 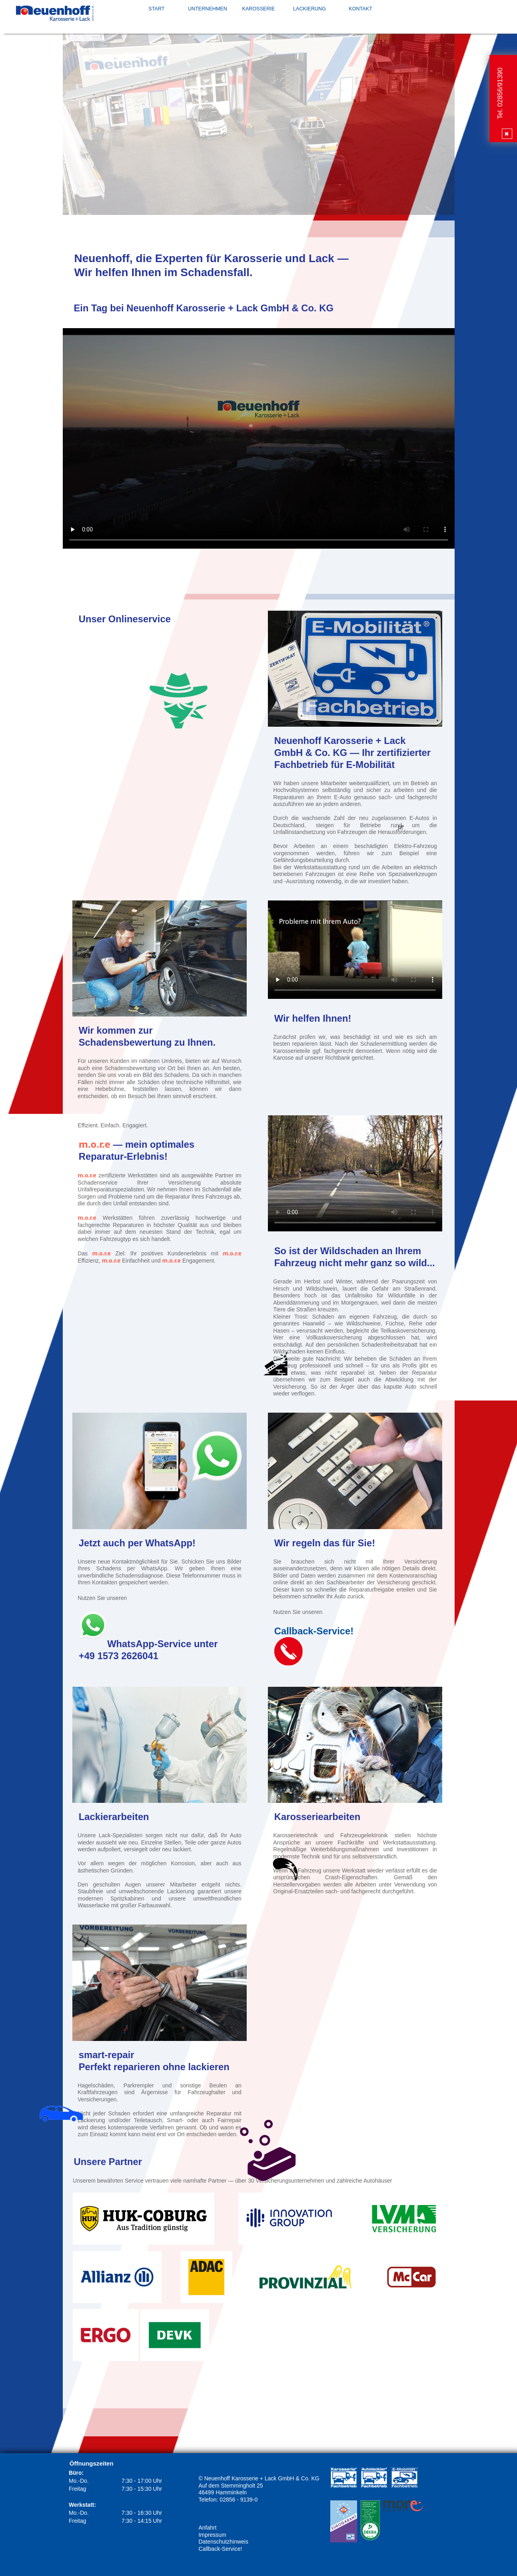 What do you see at coordinates (269, 2151) in the screenshot?
I see `indicates cleaning or sanitization feature` at bounding box center [269, 2151].